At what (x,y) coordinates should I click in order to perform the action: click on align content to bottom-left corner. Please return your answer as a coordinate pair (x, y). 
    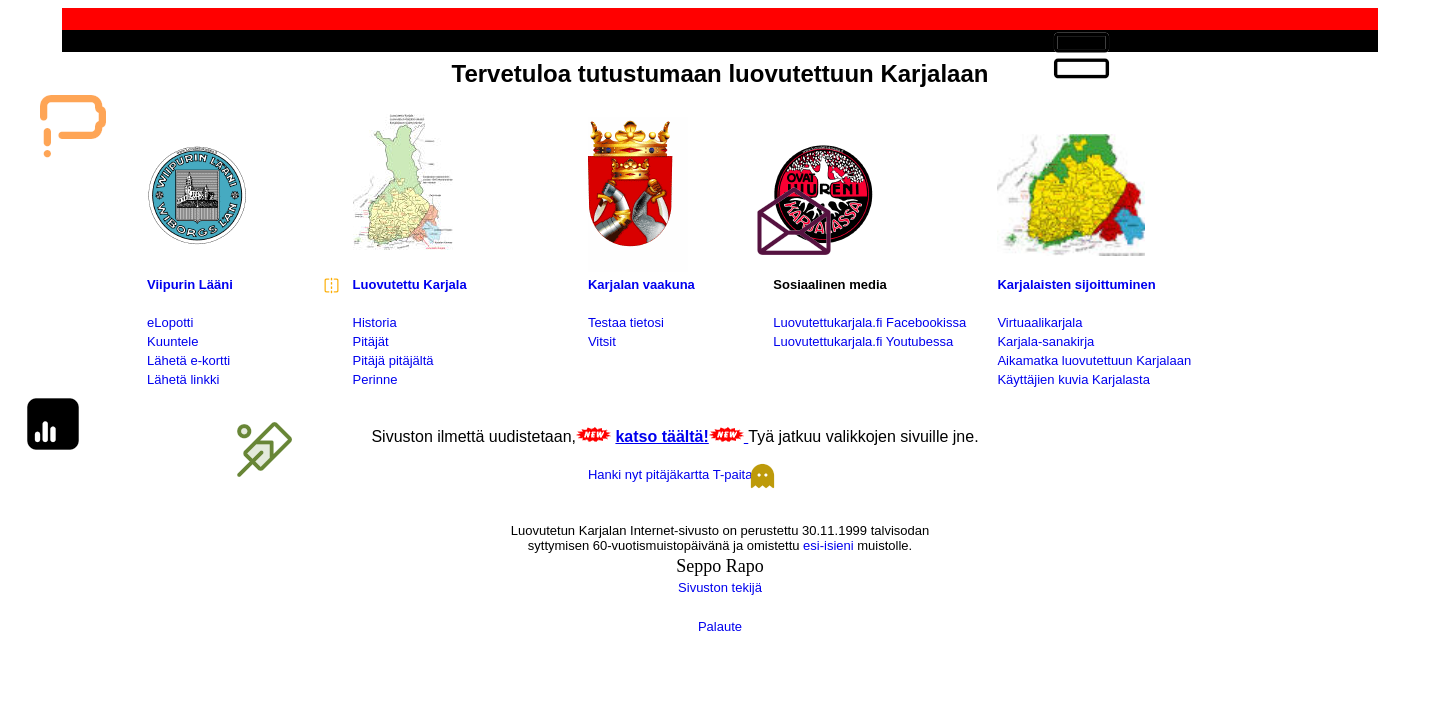
    Looking at the image, I should click on (53, 424).